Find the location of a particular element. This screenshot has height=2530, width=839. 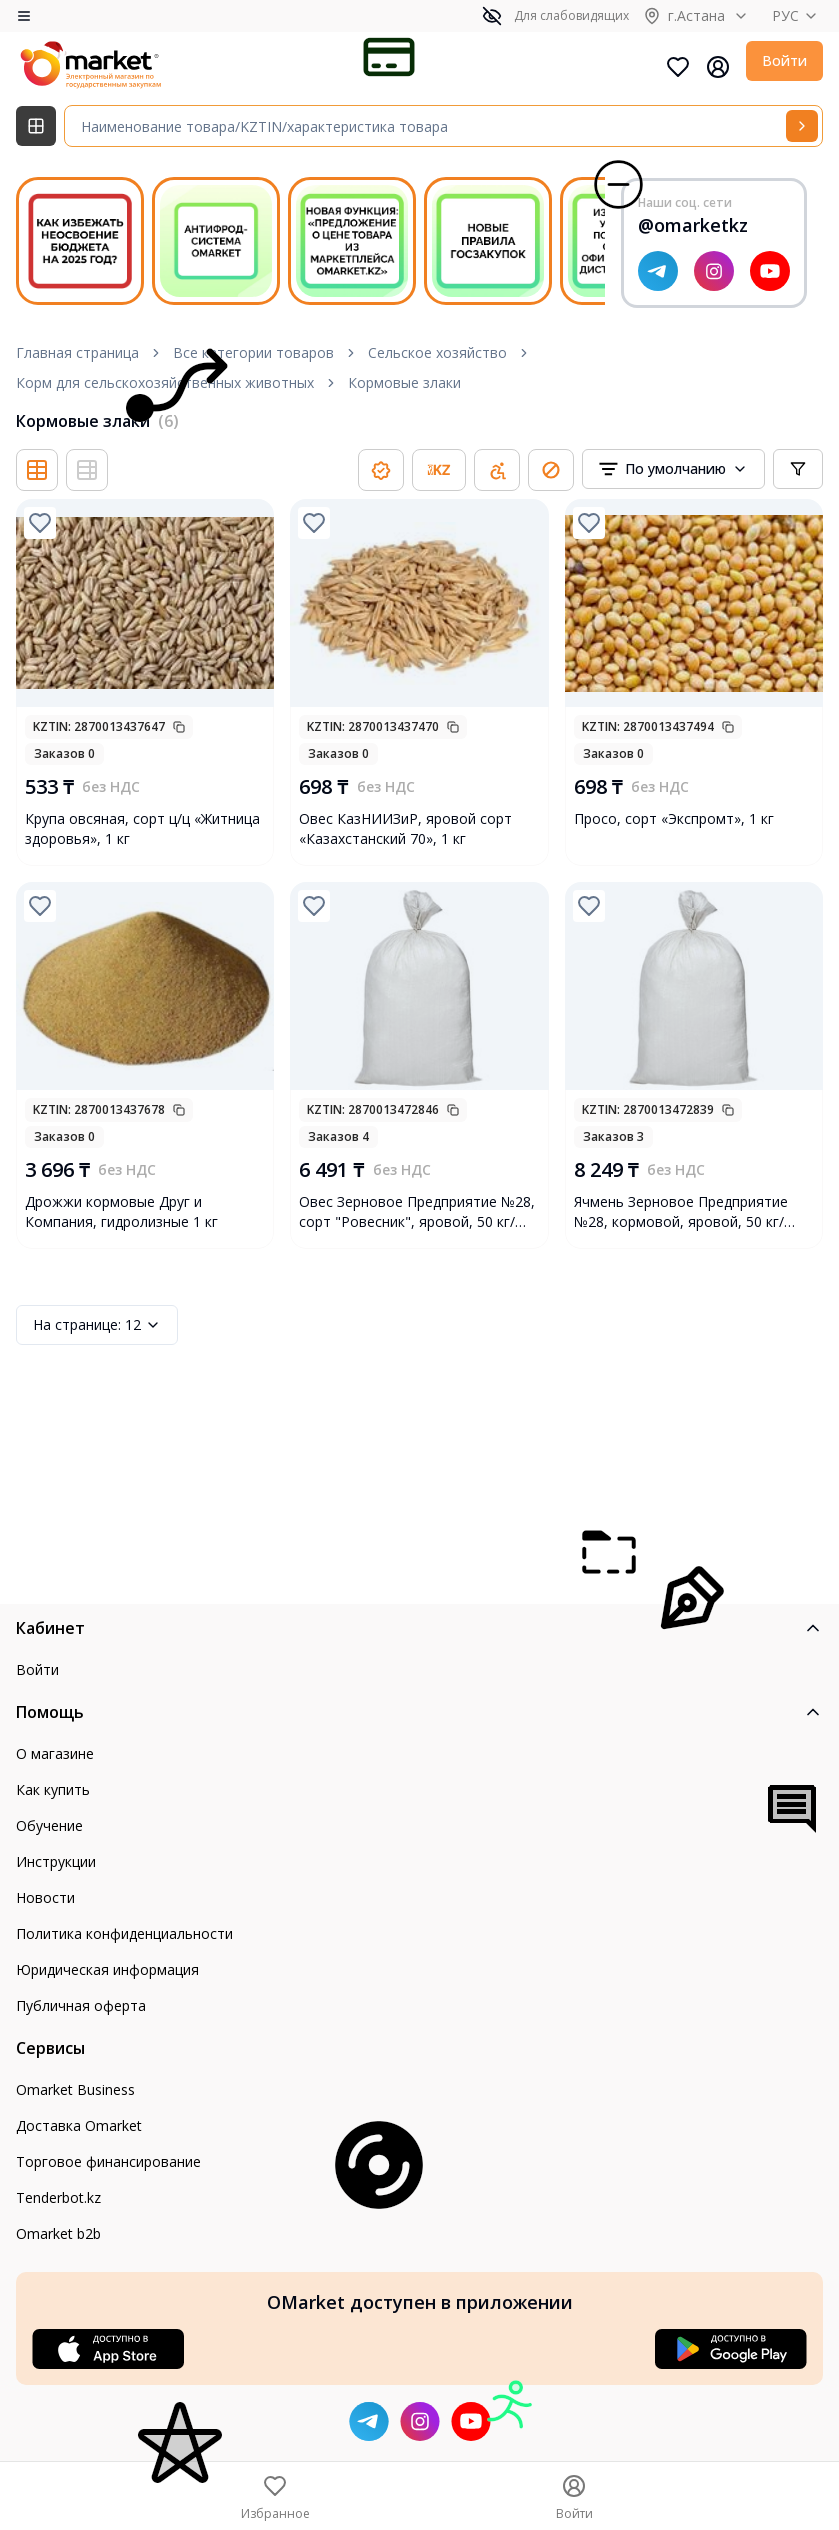

remove an item from a list or cart is located at coordinates (618, 184).